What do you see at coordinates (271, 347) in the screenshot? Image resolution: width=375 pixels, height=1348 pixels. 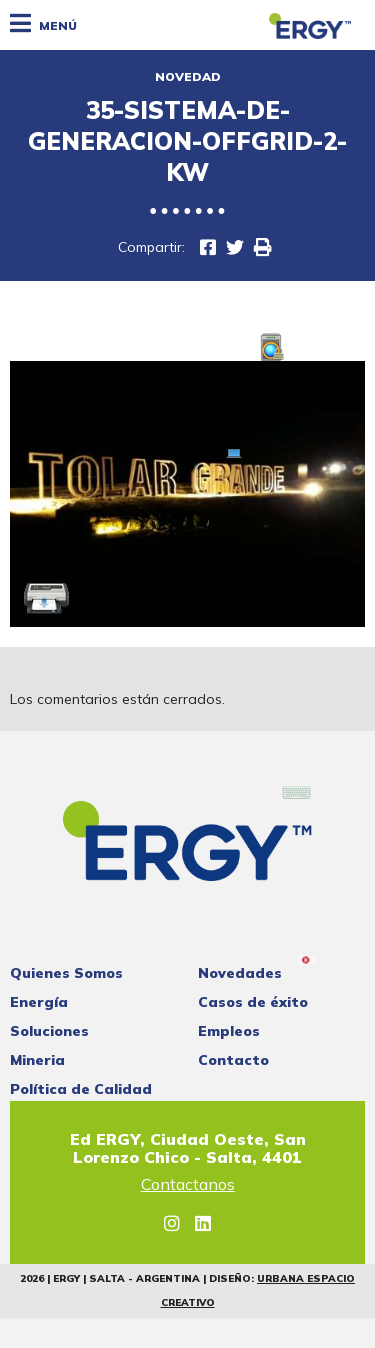 I see `indicates a locked non-RAID storage device` at bounding box center [271, 347].